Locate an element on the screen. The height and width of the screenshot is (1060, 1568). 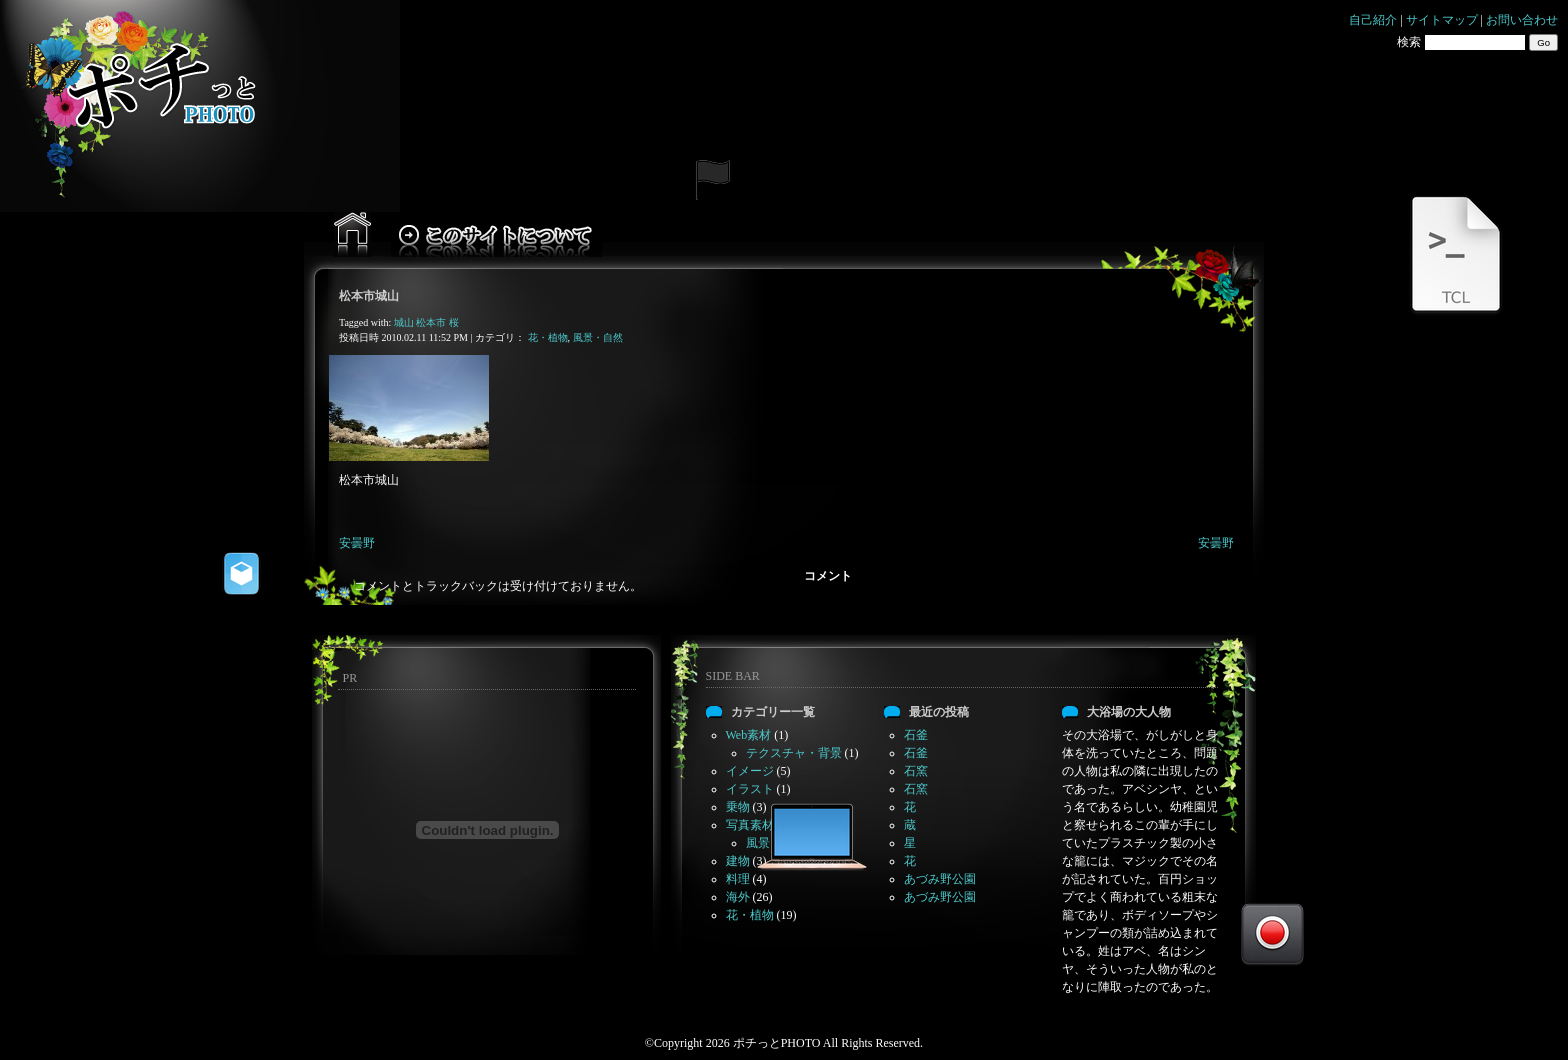
view notifications and alerts is located at coordinates (1272, 934).